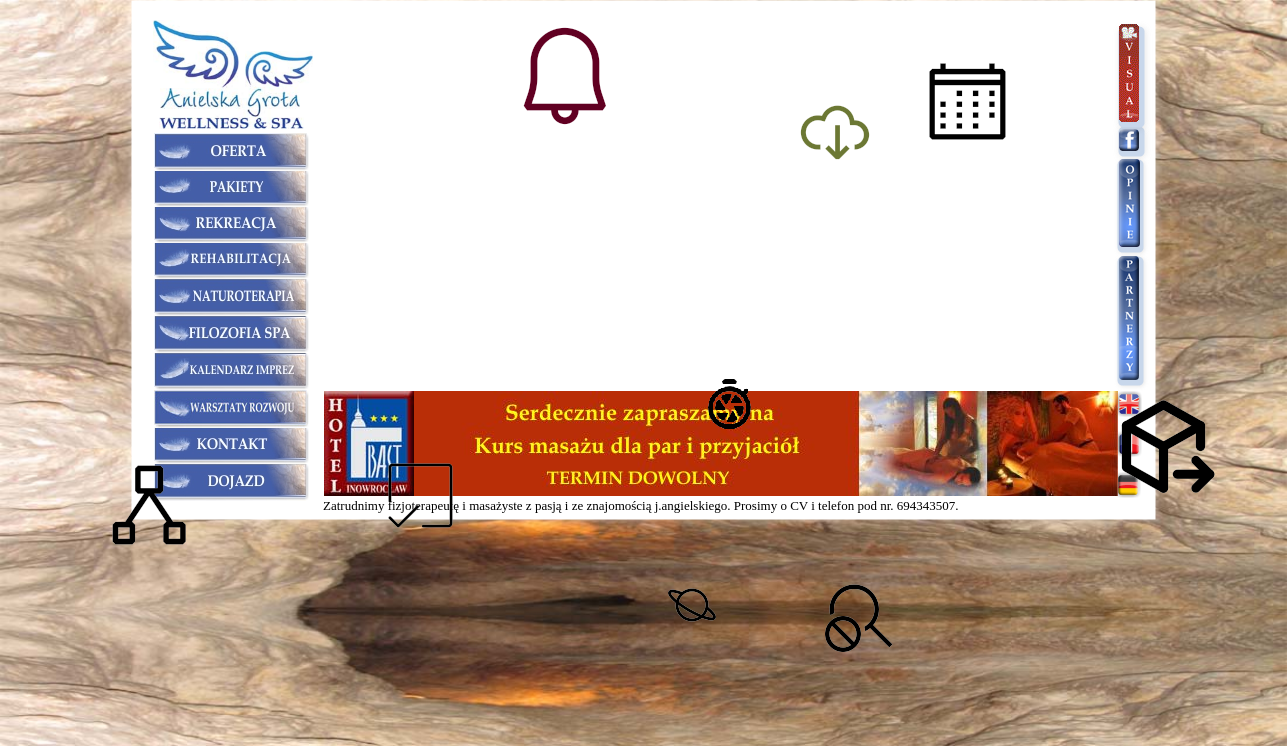 The image size is (1287, 746). Describe the element at coordinates (692, 605) in the screenshot. I see `explore global or worldwide content` at that location.